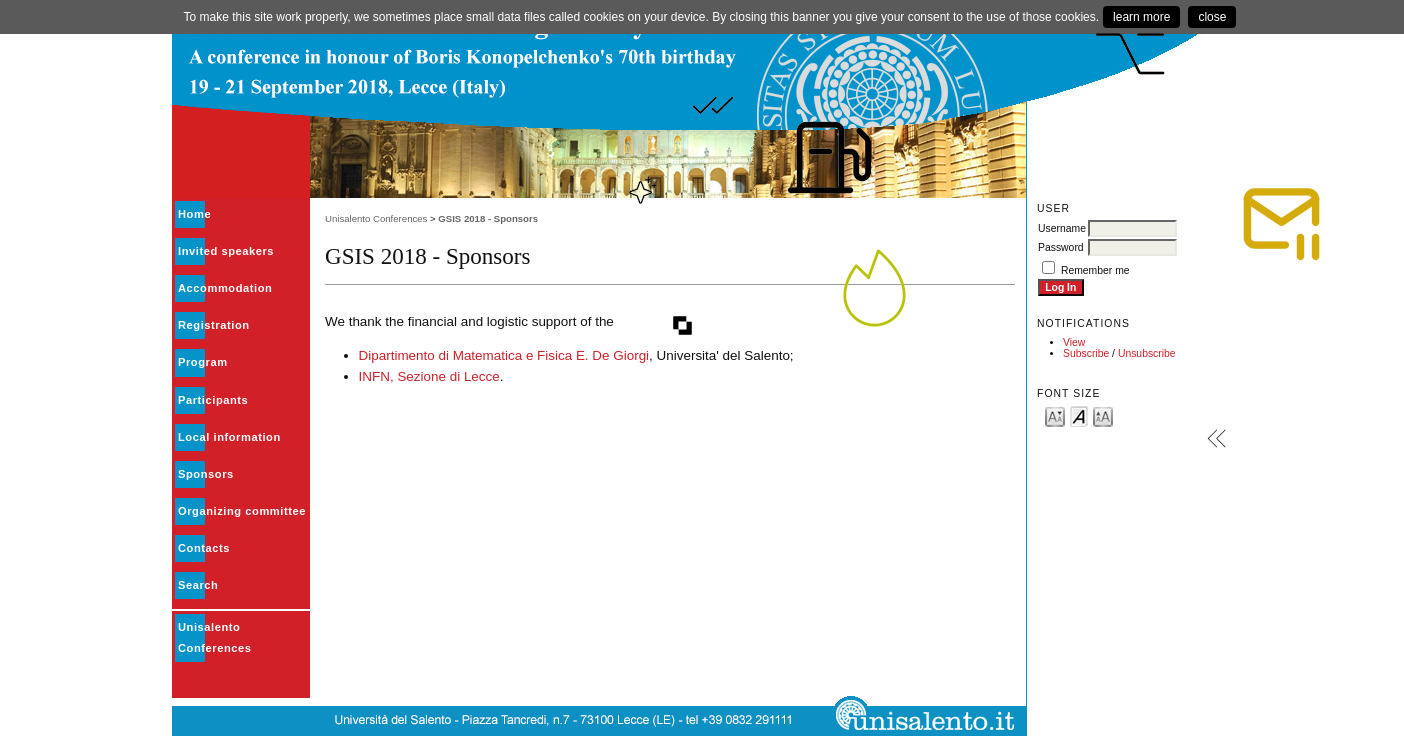 The image size is (1404, 736). What do you see at coordinates (682, 325) in the screenshot?
I see `exclude overlapping areas in a selection` at bounding box center [682, 325].